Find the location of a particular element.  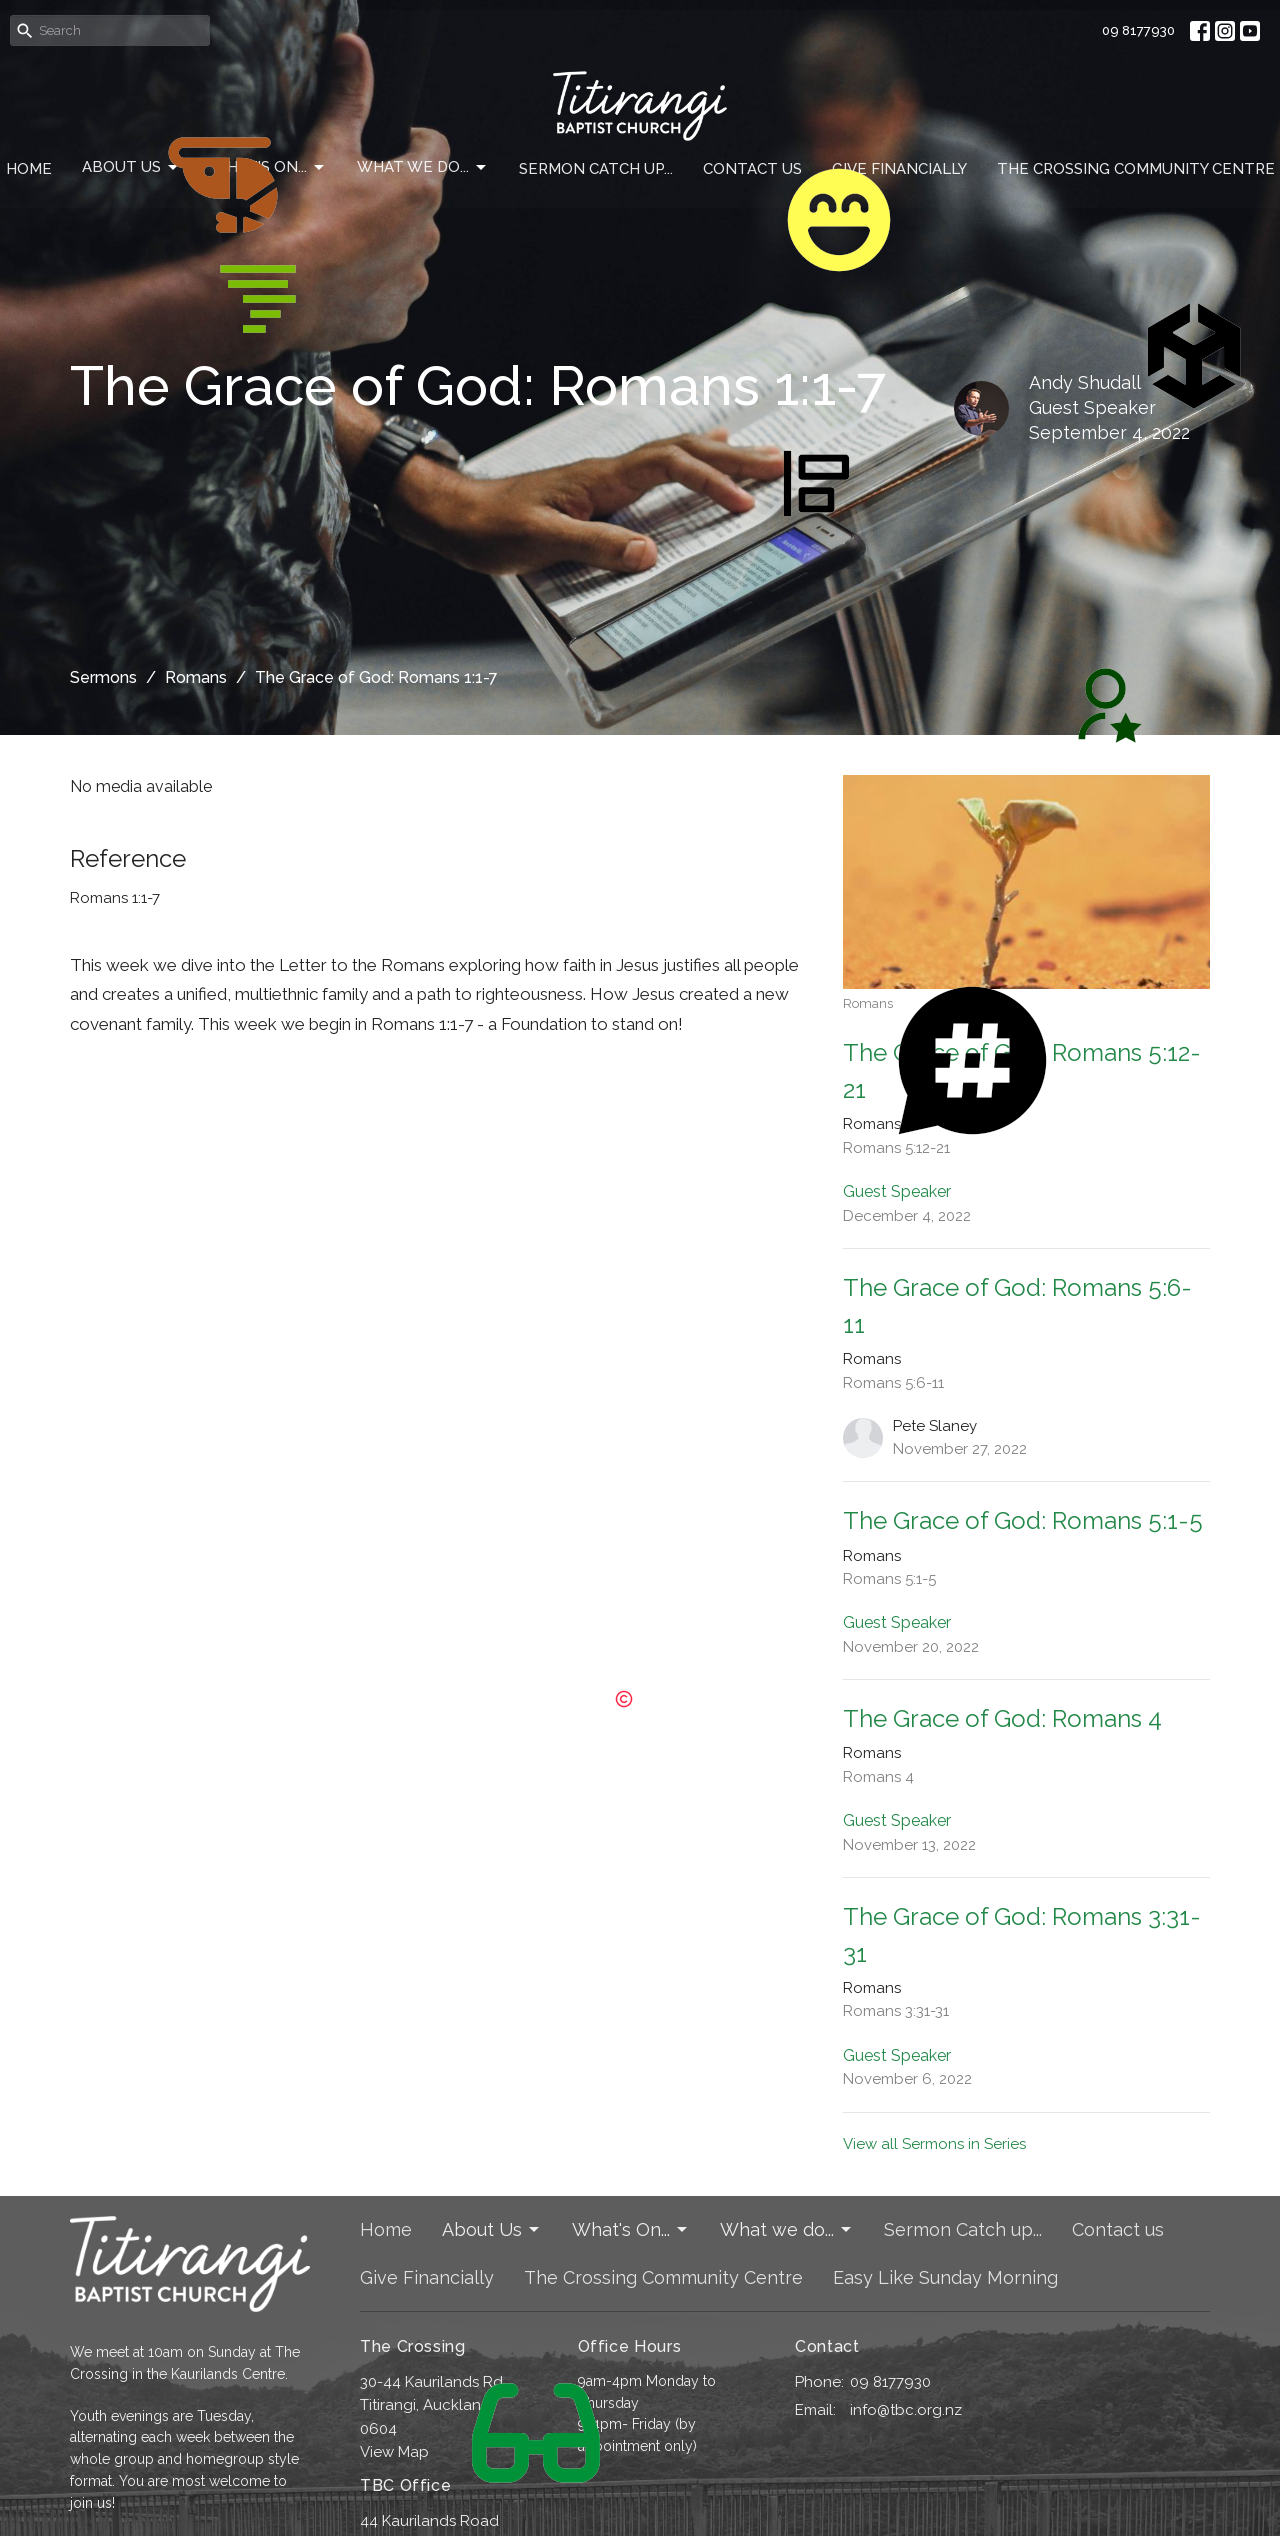

enable reading mode or accessibility features is located at coordinates (536, 2433).